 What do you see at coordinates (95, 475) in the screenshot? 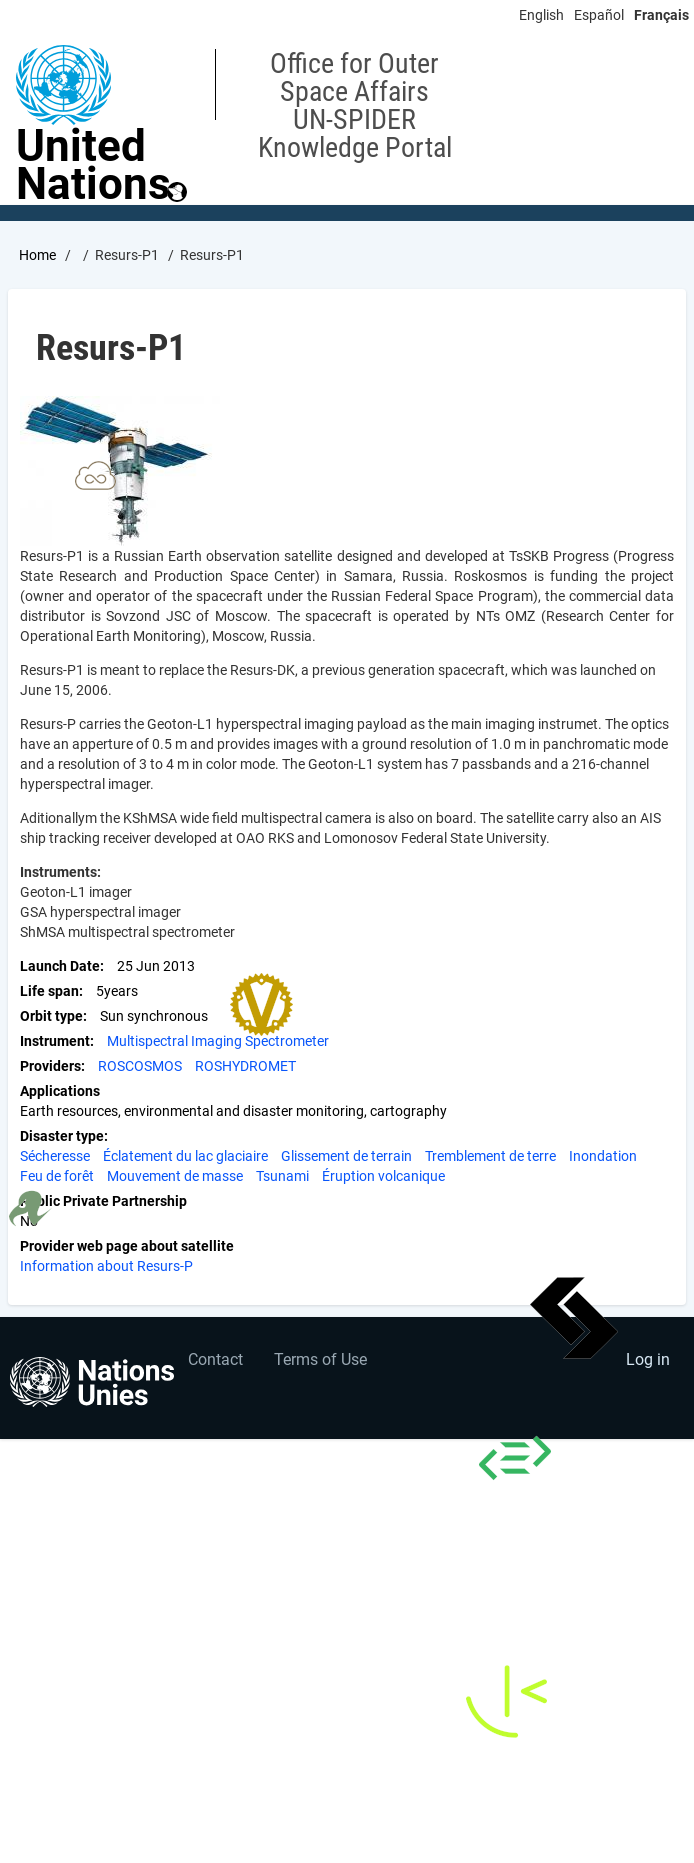
I see `open JSFiddle code playground` at bounding box center [95, 475].